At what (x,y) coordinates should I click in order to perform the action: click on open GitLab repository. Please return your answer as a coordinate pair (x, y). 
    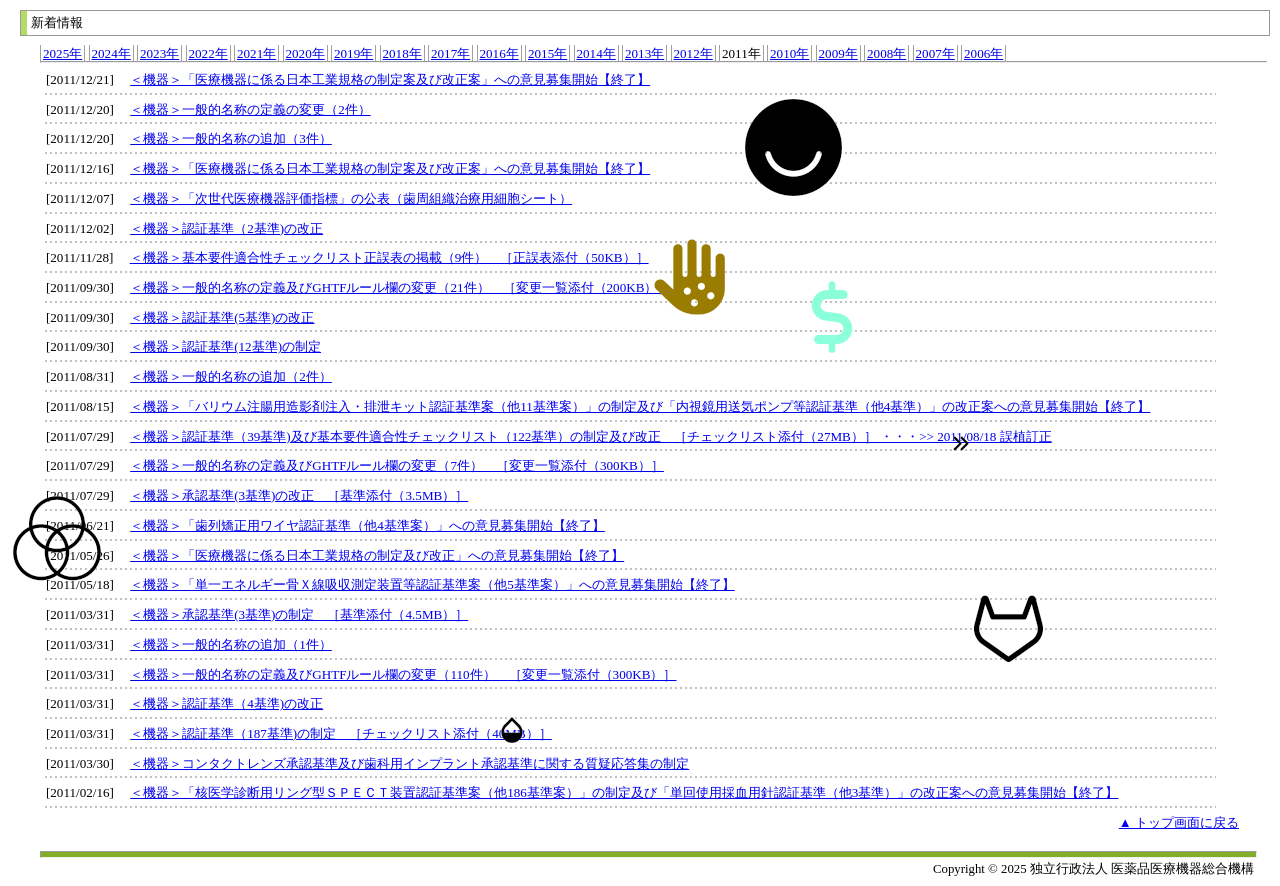
    Looking at the image, I should click on (1008, 627).